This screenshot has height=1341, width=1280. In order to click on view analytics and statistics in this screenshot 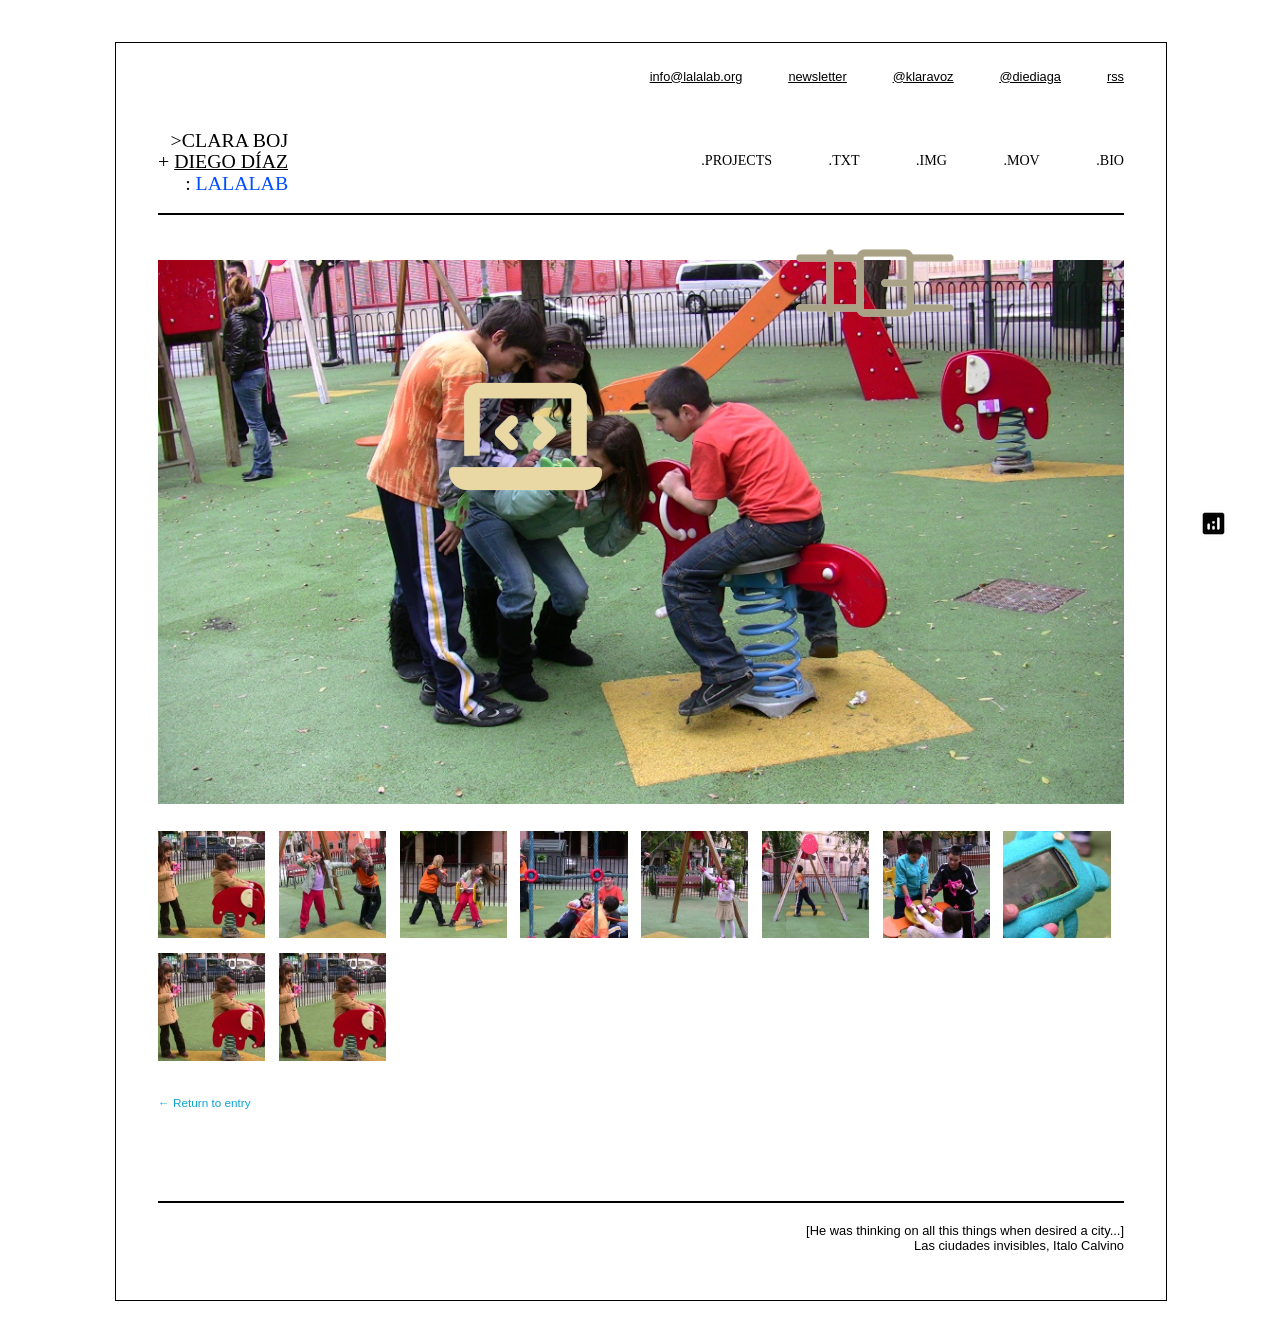, I will do `click(1213, 523)`.